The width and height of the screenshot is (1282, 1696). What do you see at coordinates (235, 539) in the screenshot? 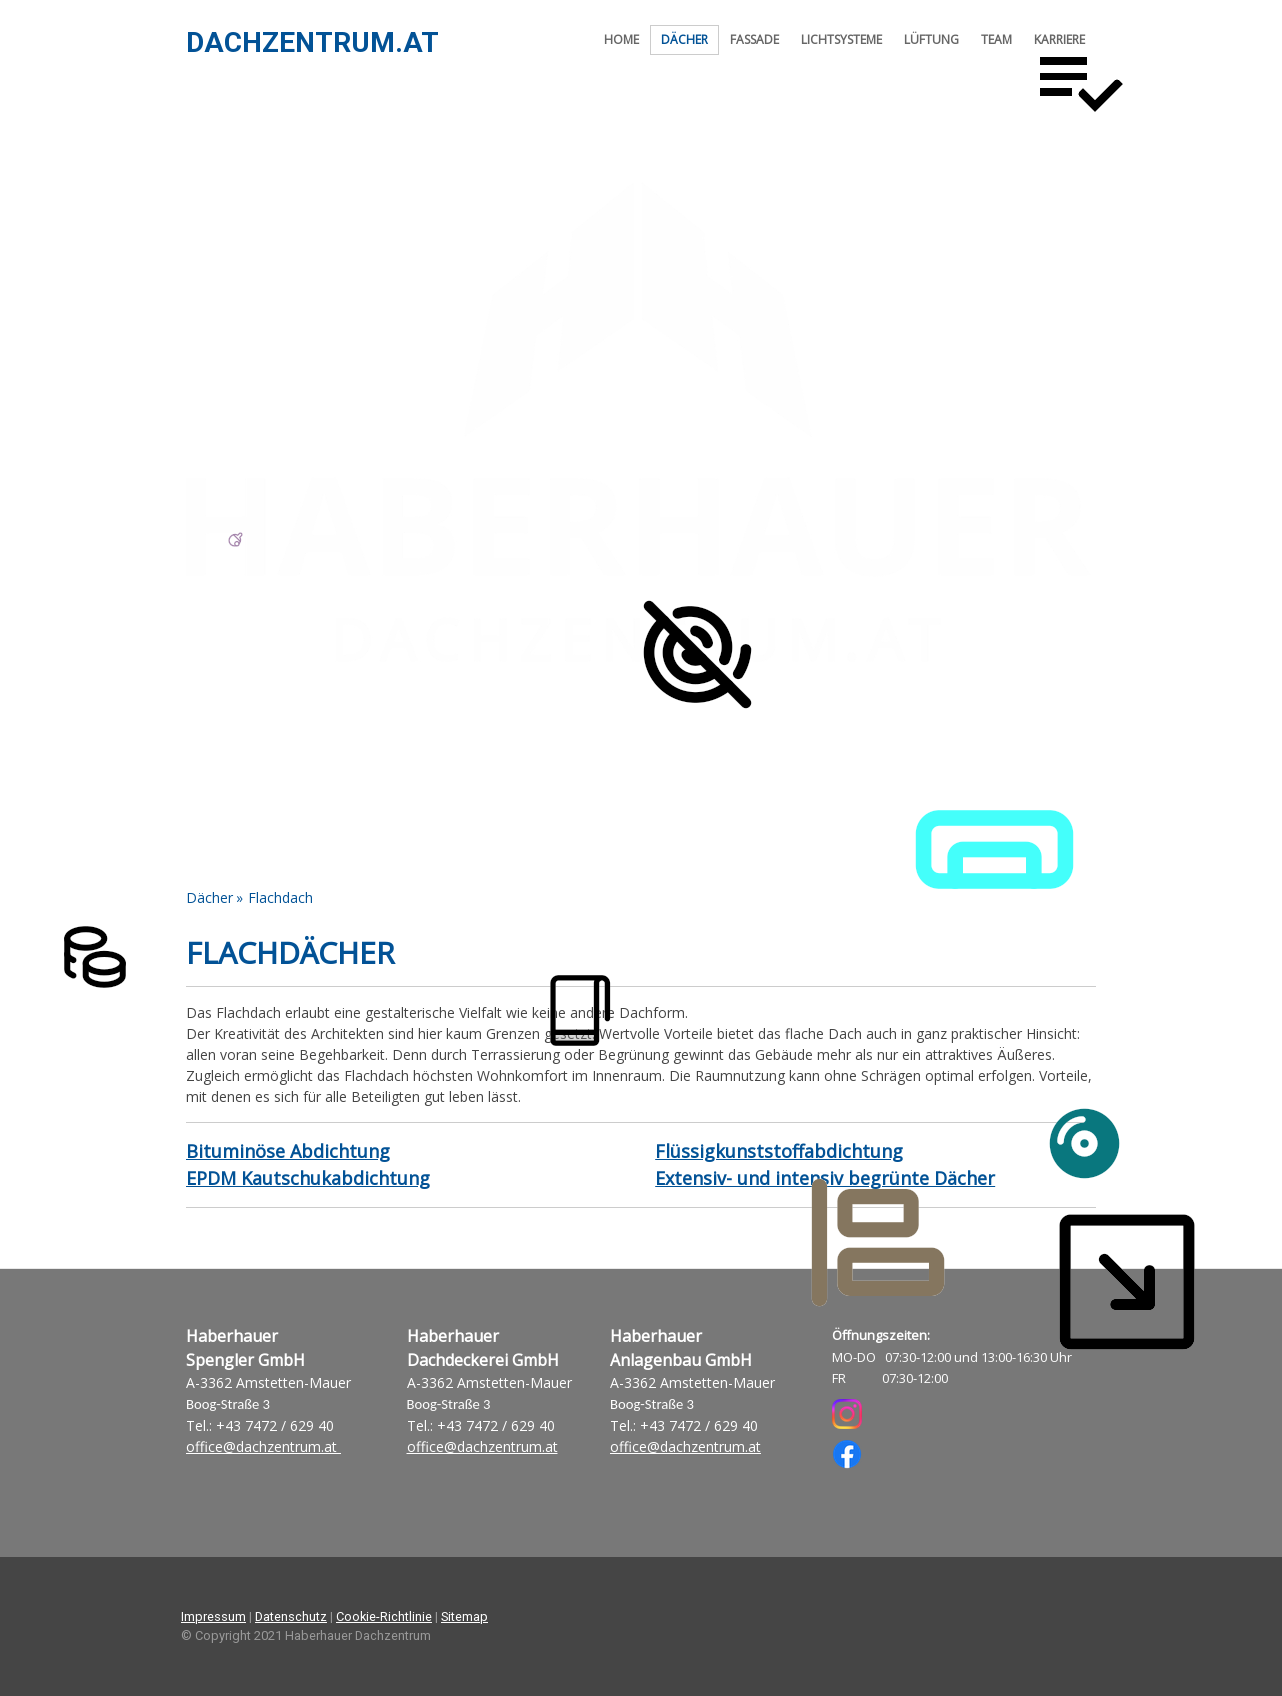
I see `access table tennis or ping pong game` at bounding box center [235, 539].